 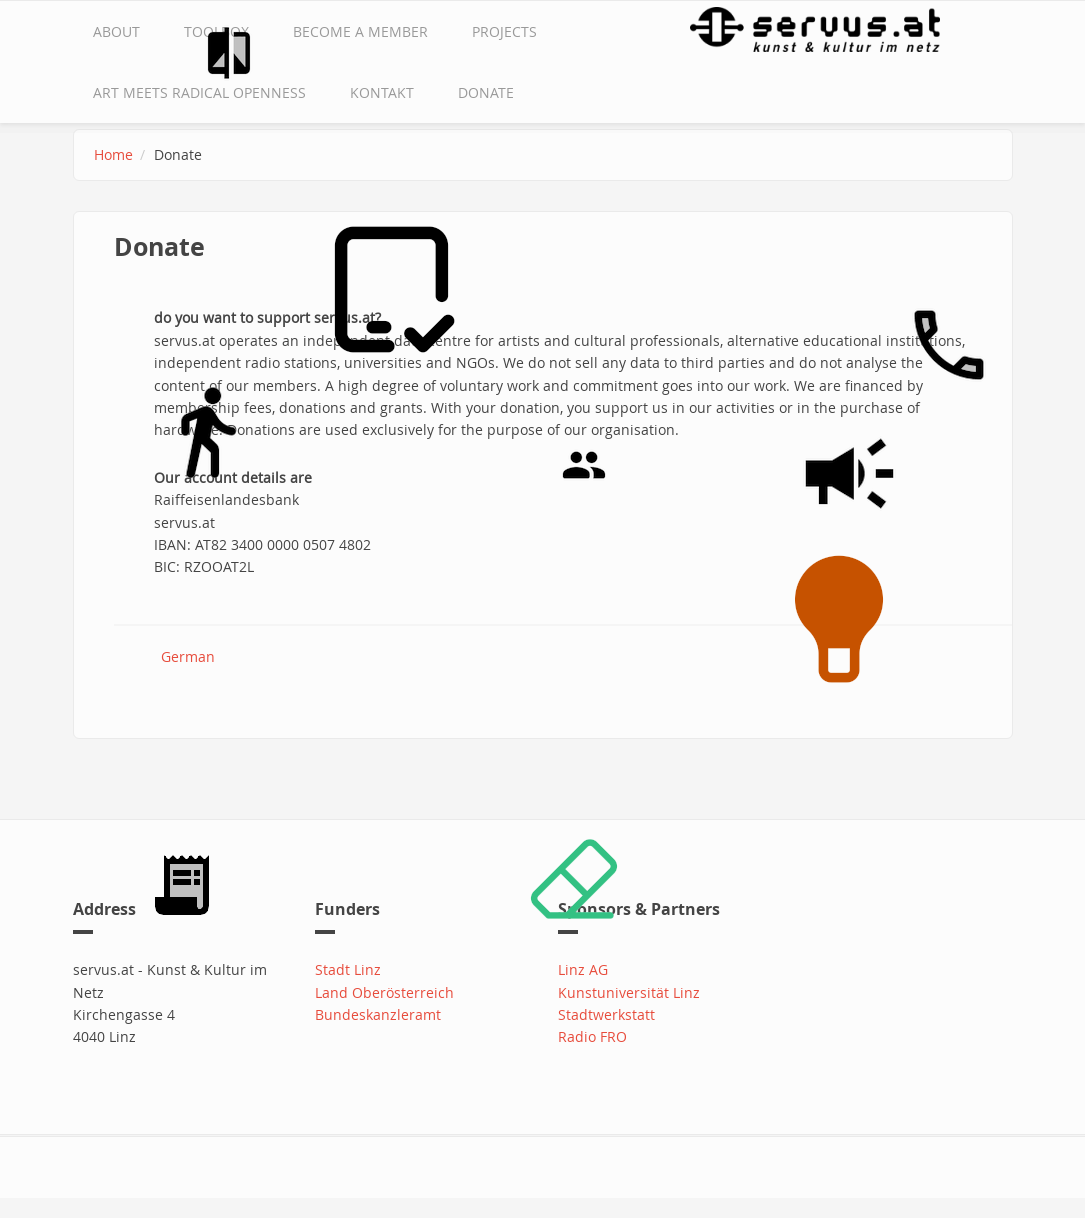 What do you see at coordinates (229, 53) in the screenshot?
I see `compare two images side by side` at bounding box center [229, 53].